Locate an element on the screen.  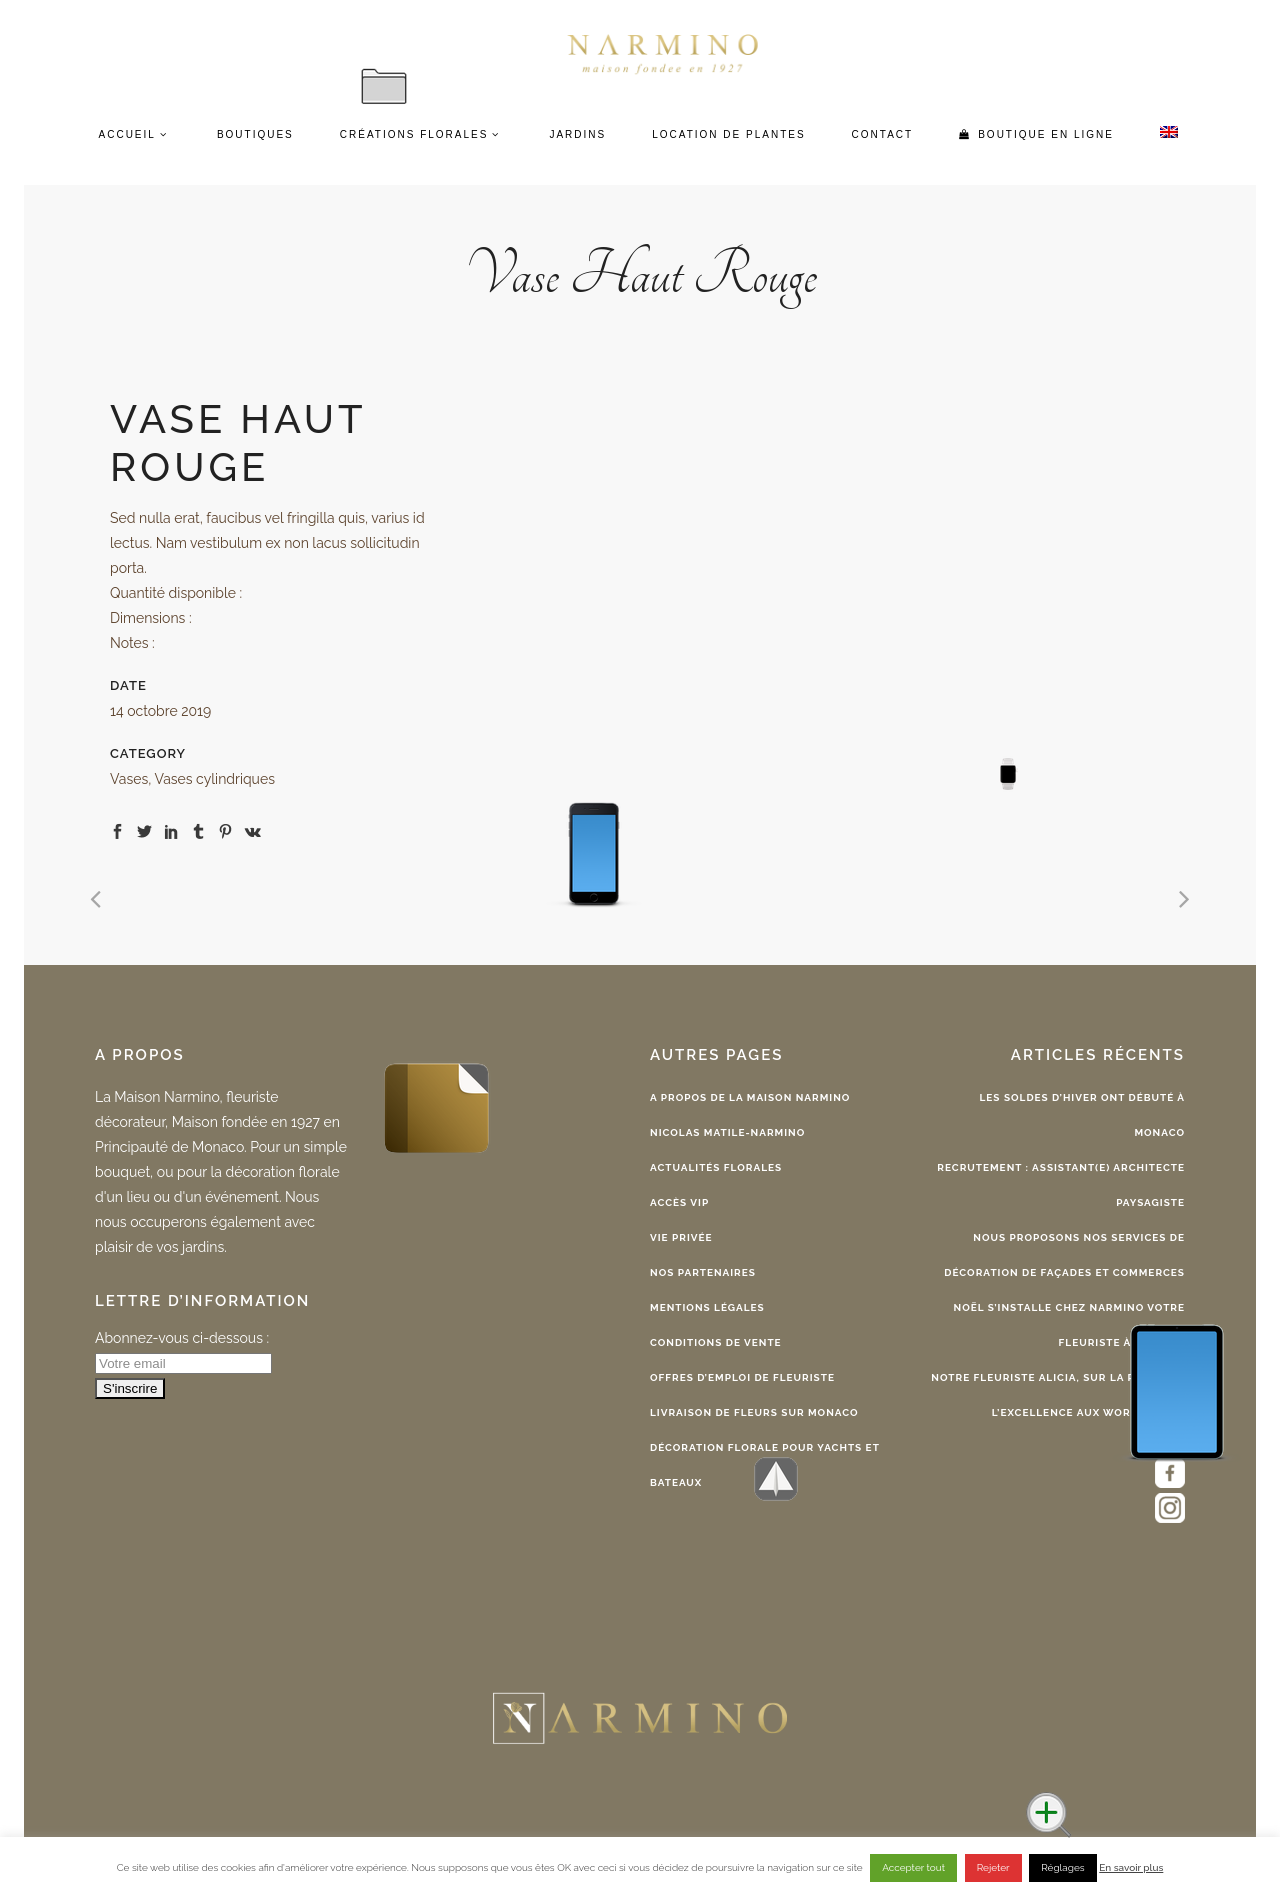
manage your paired Apple Watch is located at coordinates (1008, 774).